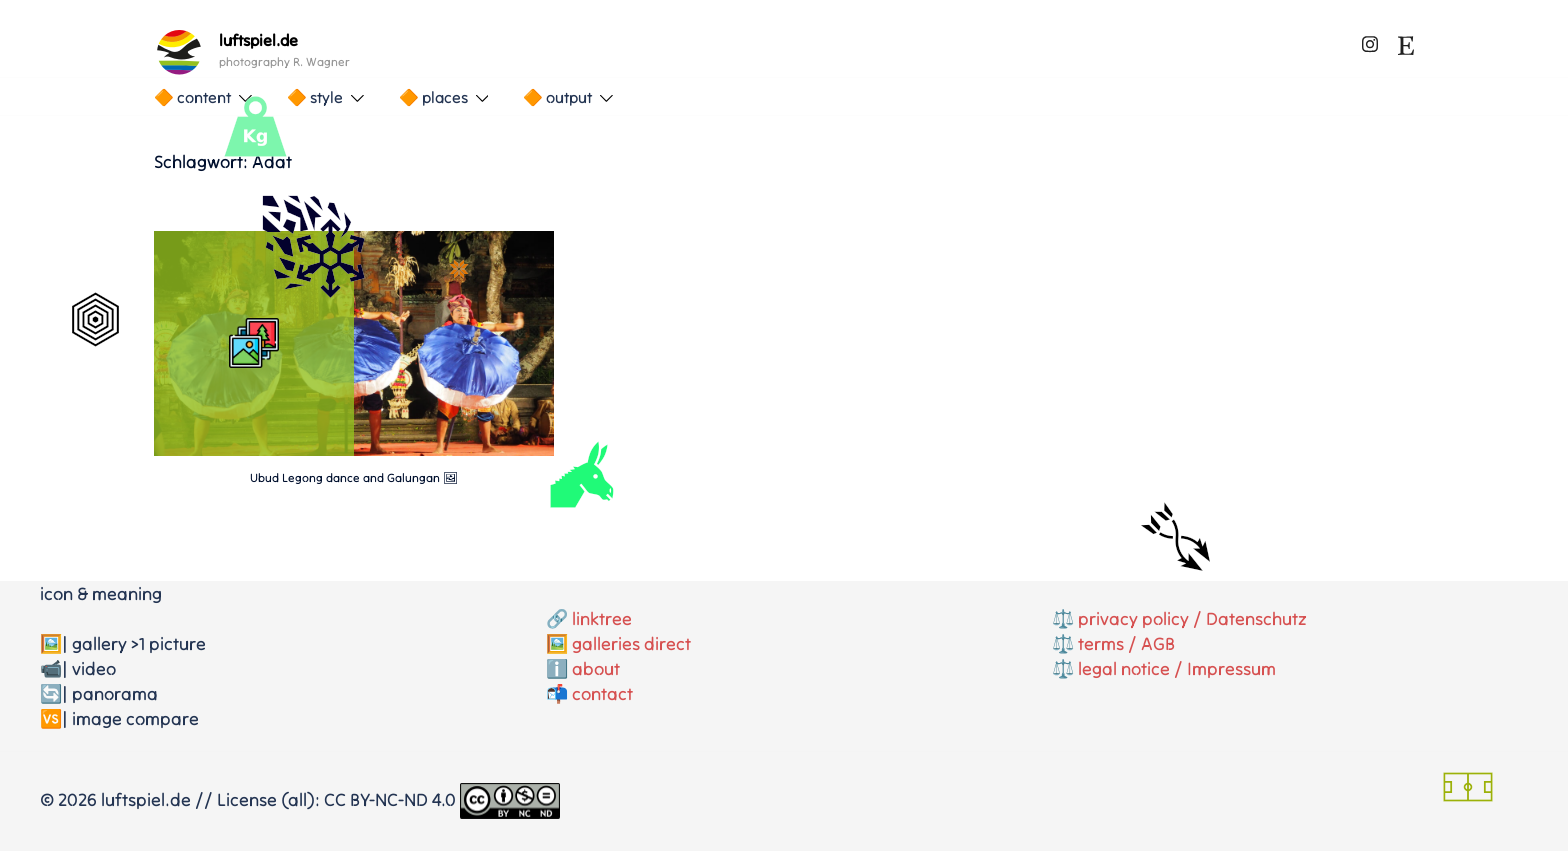 This screenshot has width=1568, height=851. I want to click on adjust item weight or mass settings, so click(255, 125).